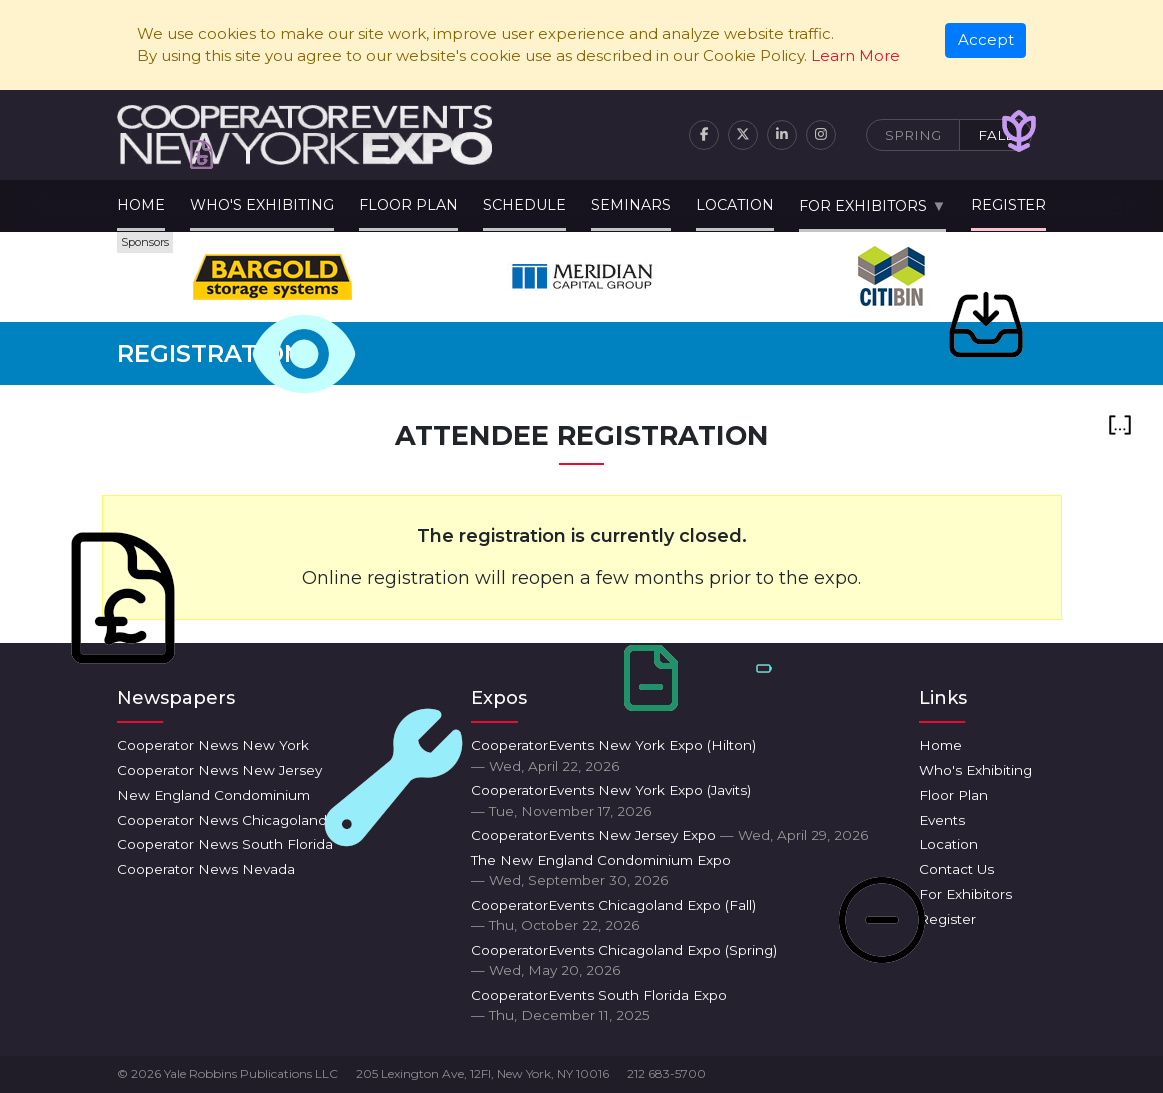  What do you see at coordinates (764, 668) in the screenshot?
I see `indicates empty battery status` at bounding box center [764, 668].